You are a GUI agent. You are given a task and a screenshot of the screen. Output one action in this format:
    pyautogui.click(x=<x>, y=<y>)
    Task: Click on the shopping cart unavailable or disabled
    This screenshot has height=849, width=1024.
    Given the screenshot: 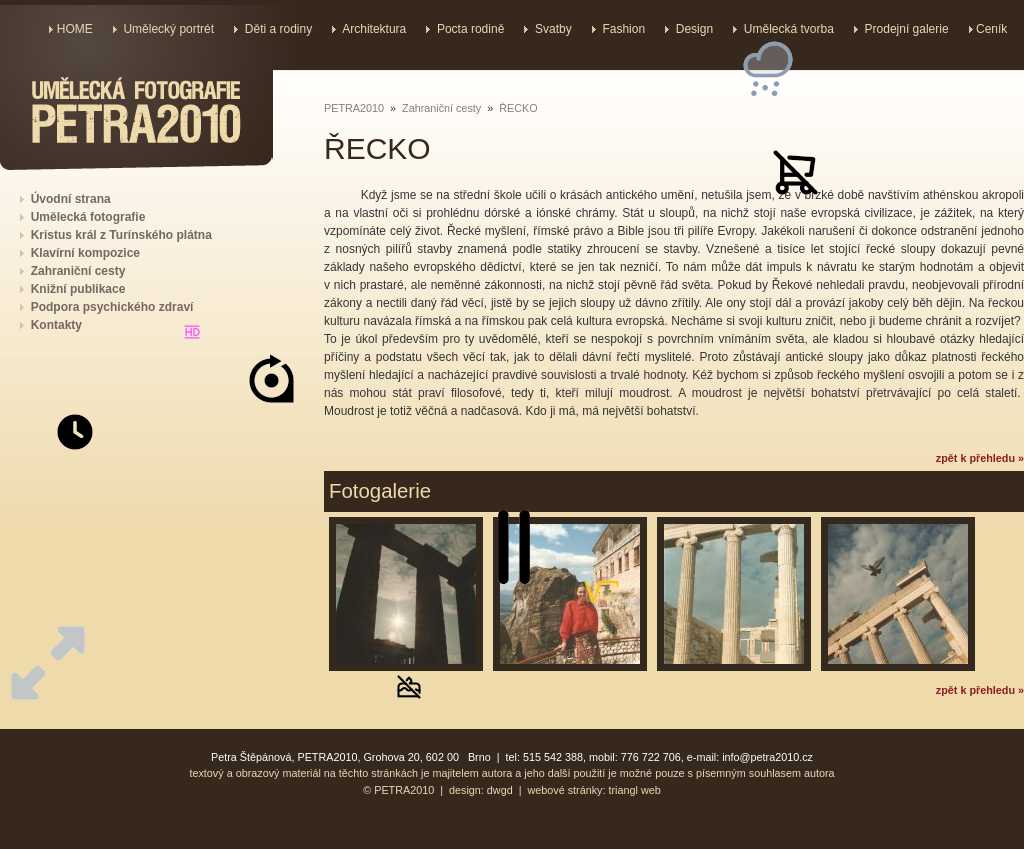 What is the action you would take?
    pyautogui.click(x=795, y=172)
    